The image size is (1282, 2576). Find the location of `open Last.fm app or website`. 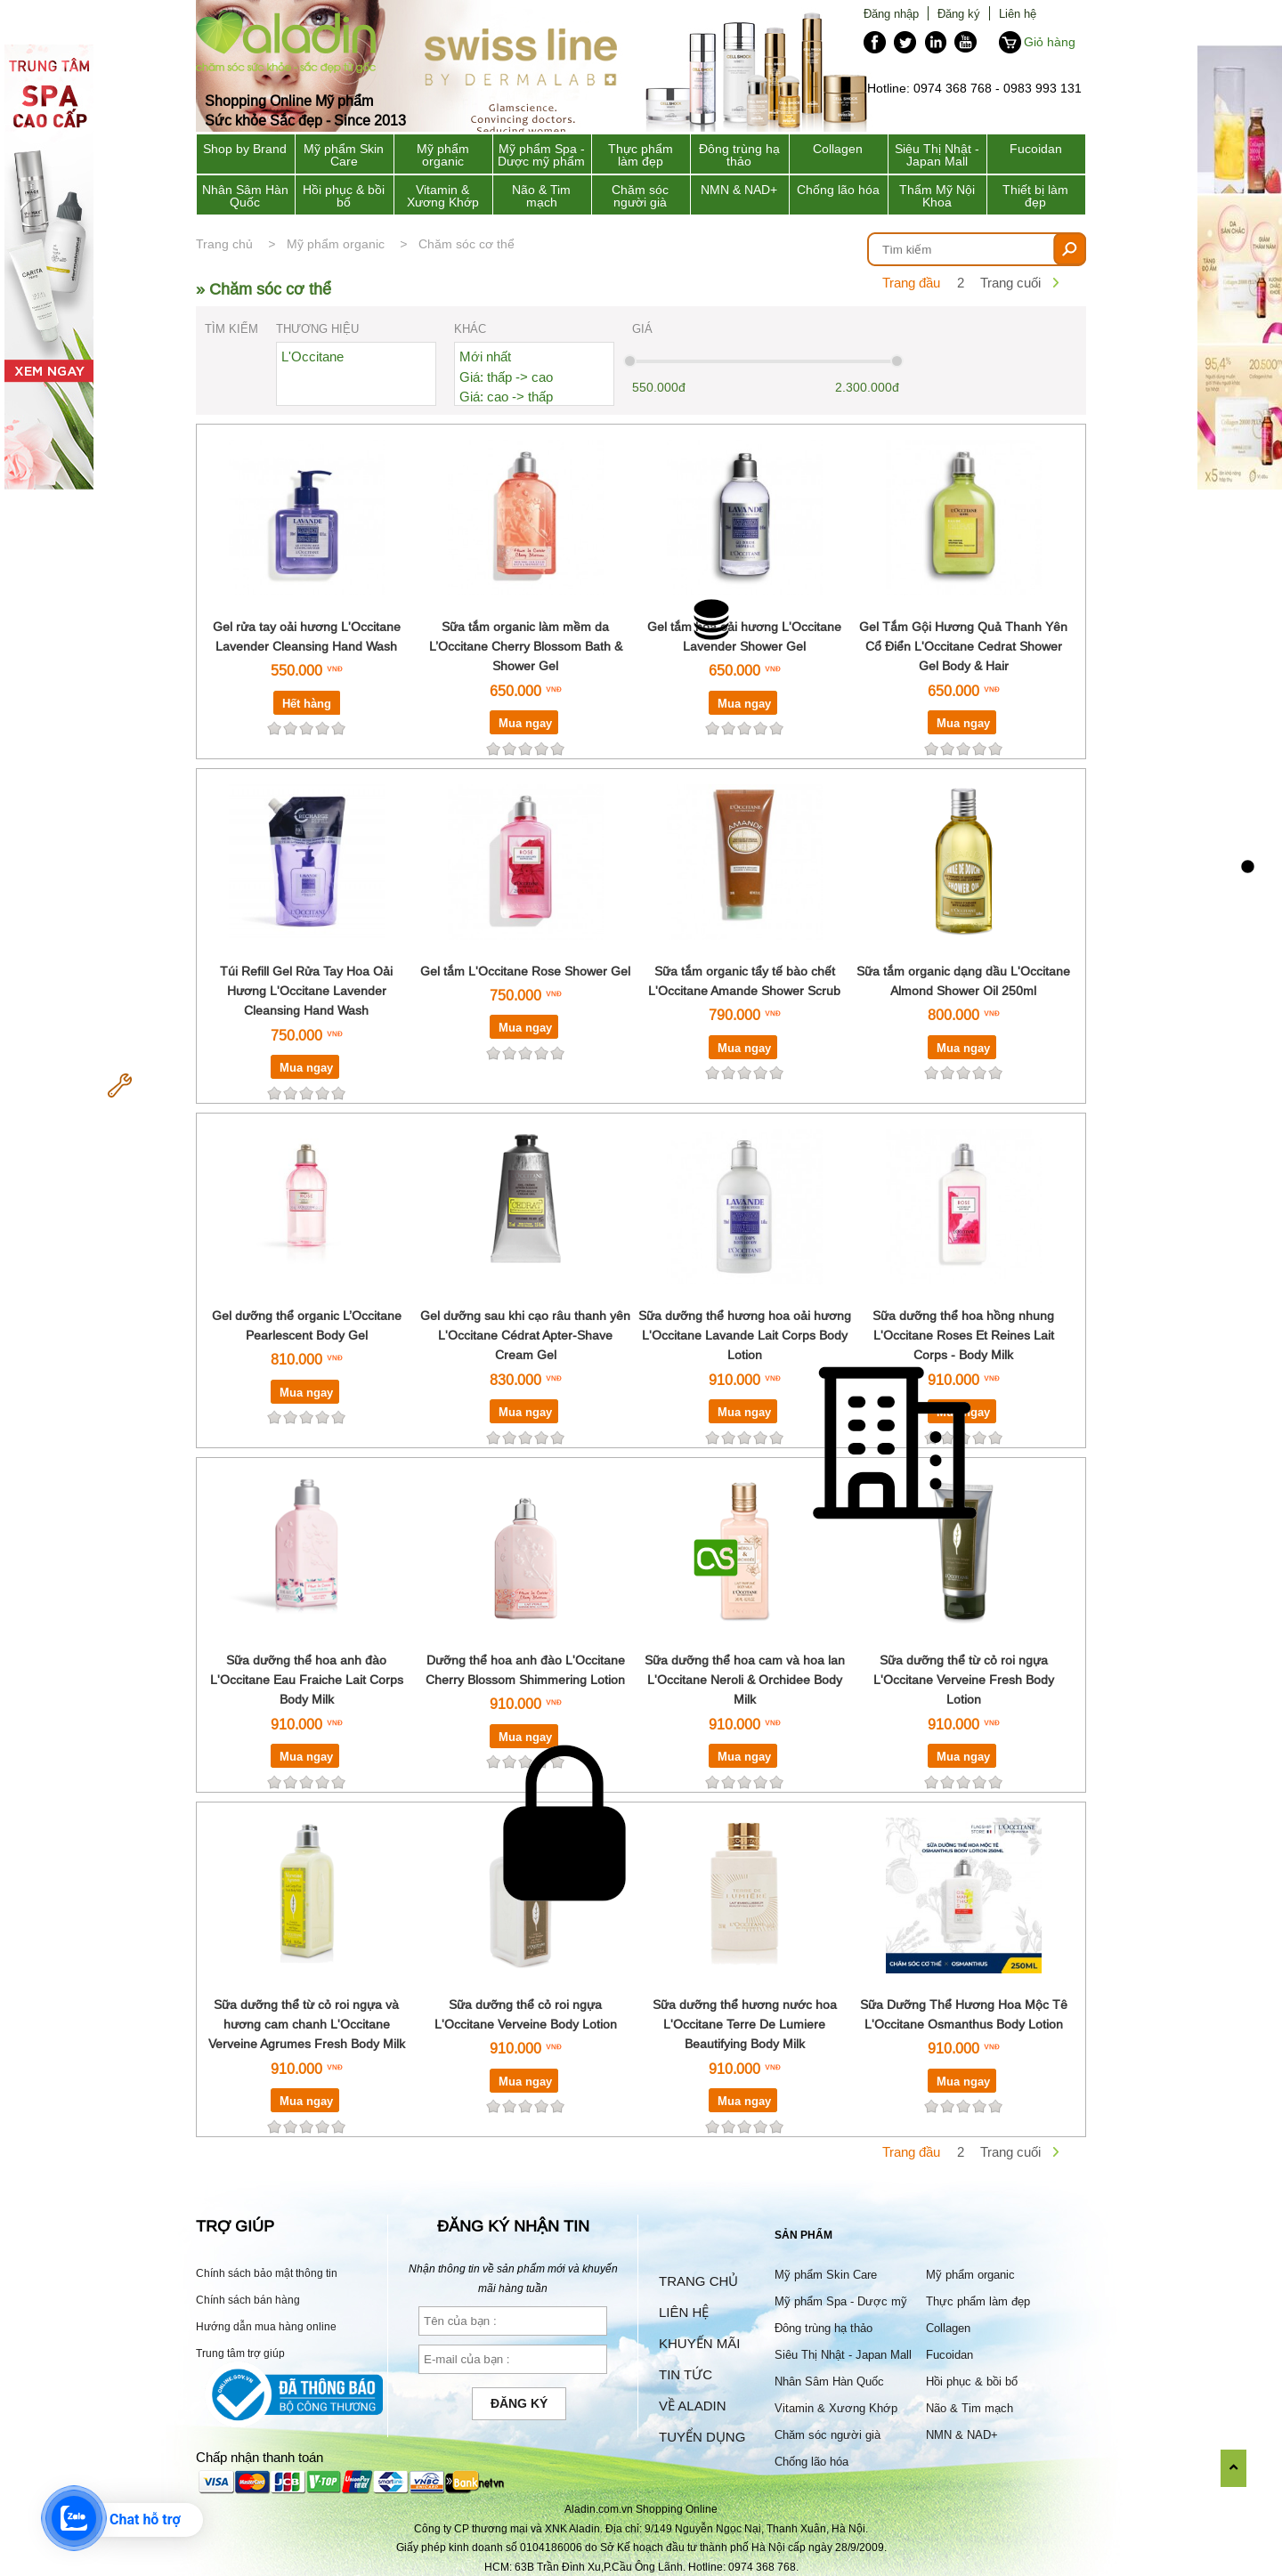

open Last.fm app or website is located at coordinates (716, 1558).